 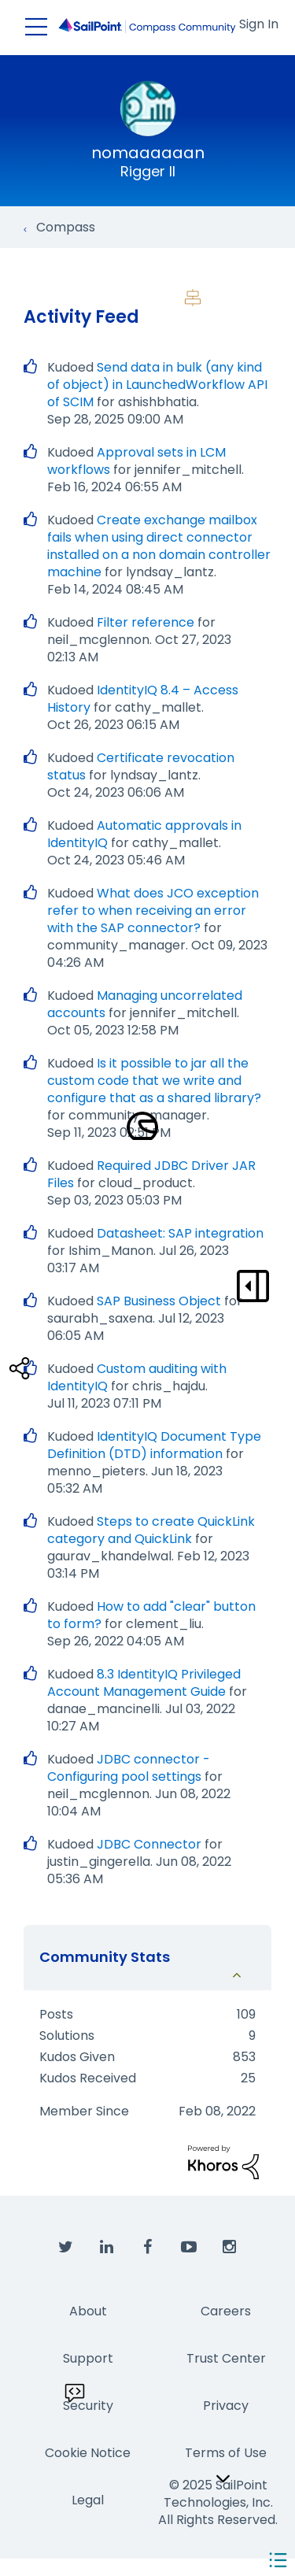 I want to click on view items as a bulleted list, so click(x=278, y=2559).